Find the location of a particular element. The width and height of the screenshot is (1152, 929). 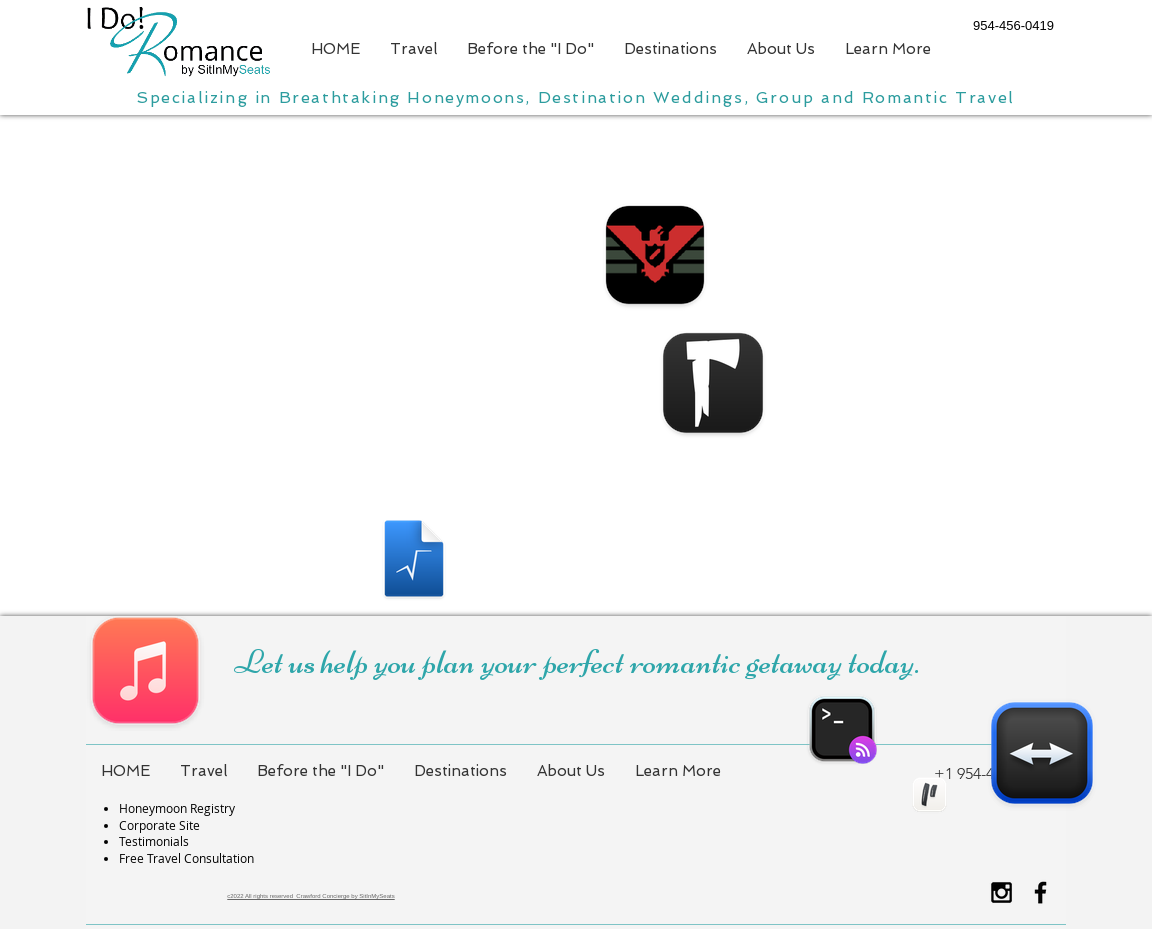

open TeamViewer for remote desktop access is located at coordinates (1042, 753).